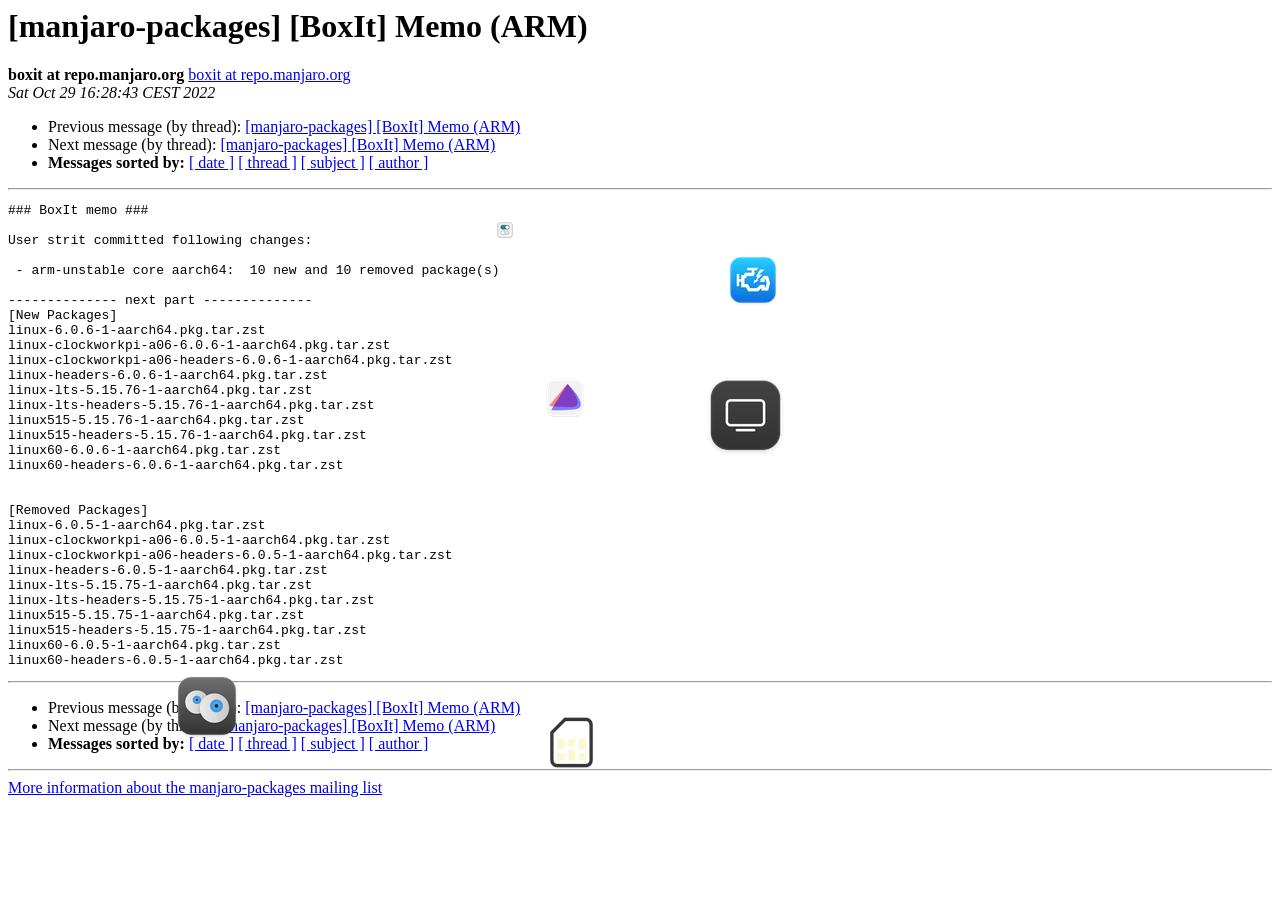  Describe the element at coordinates (753, 280) in the screenshot. I see `diagnose and troubleshoot SELinux security alerts` at that location.